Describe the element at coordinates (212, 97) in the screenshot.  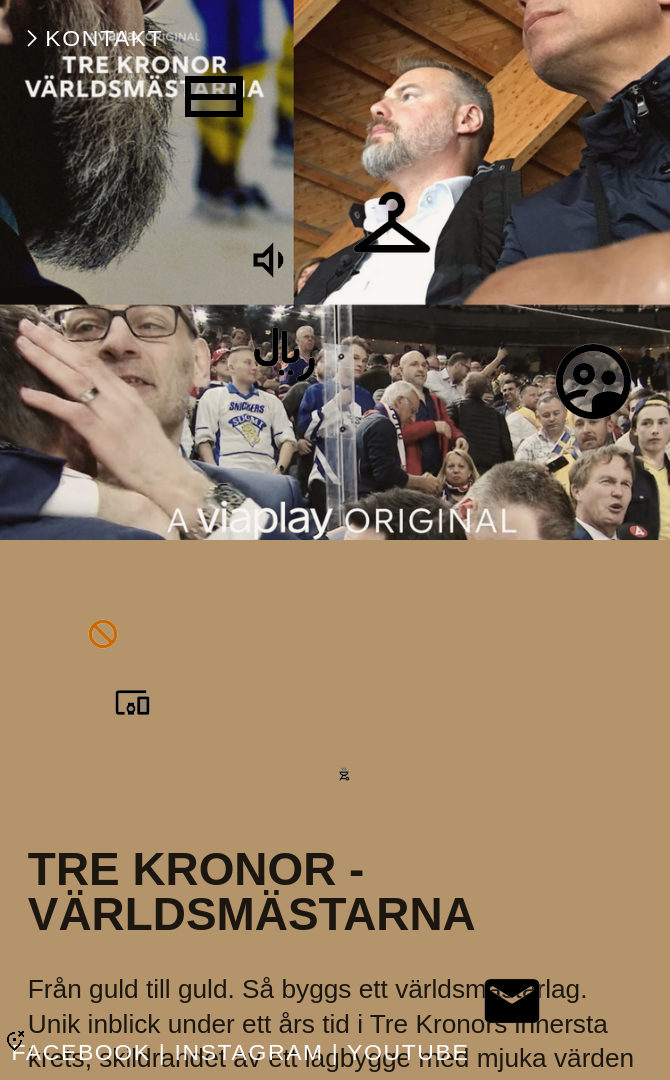
I see `switch to stream or list view` at that location.